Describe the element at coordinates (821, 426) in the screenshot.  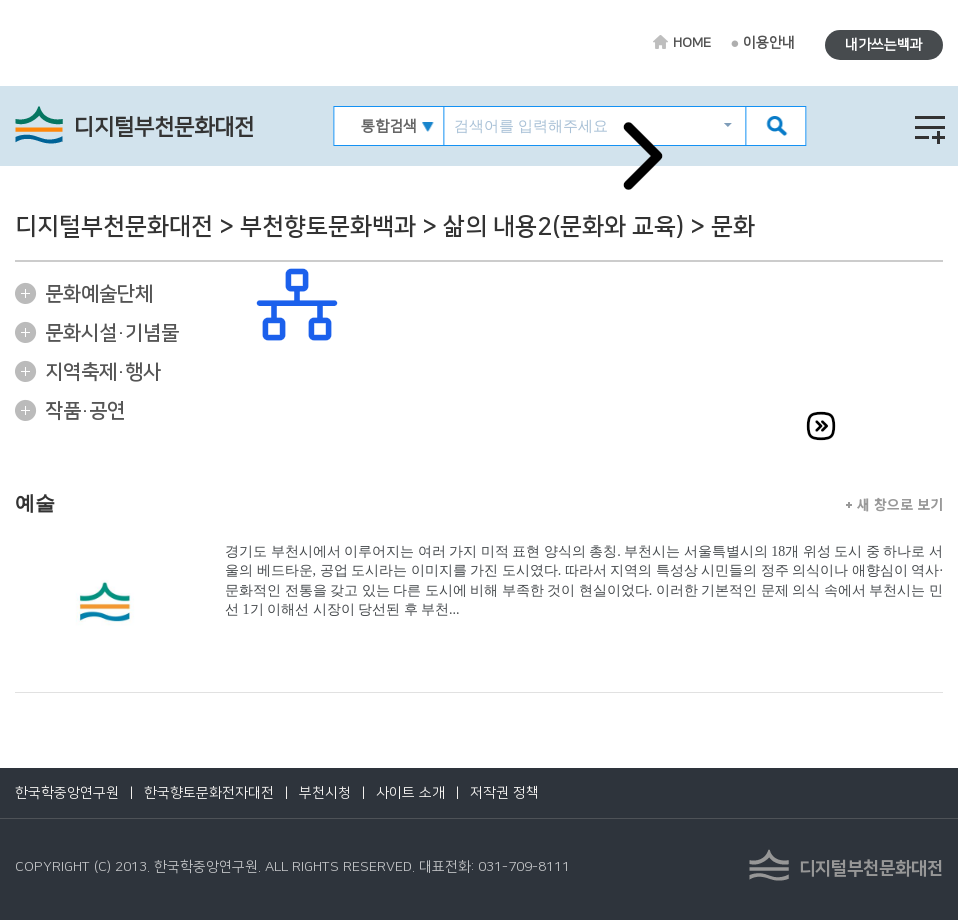
I see `skip forward or advance to next item` at that location.